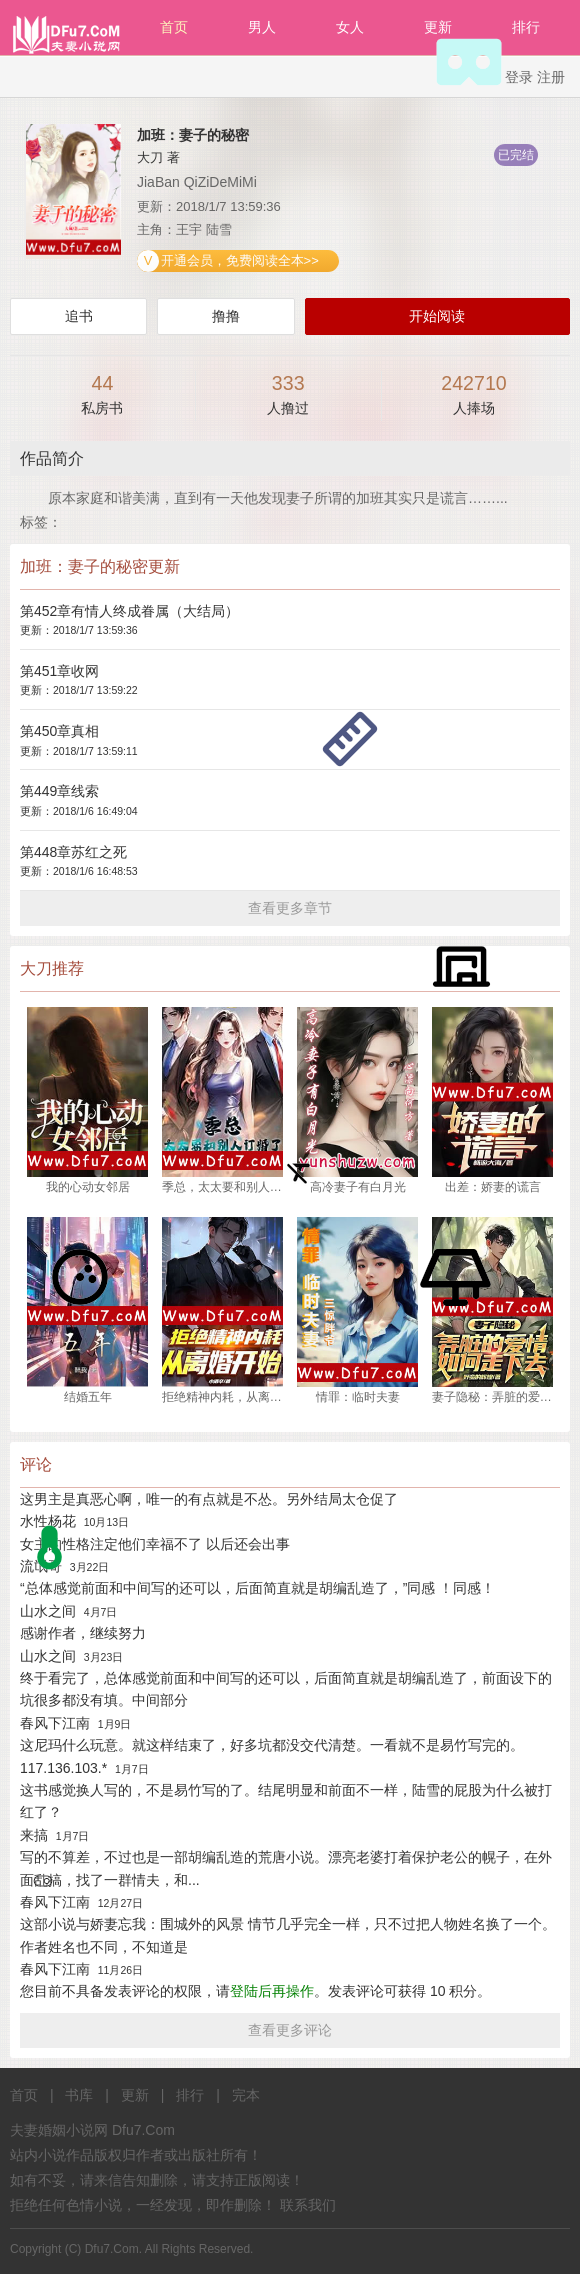 The image size is (580, 2274). What do you see at coordinates (43, 1881) in the screenshot?
I see `toggle a setting on` at bounding box center [43, 1881].